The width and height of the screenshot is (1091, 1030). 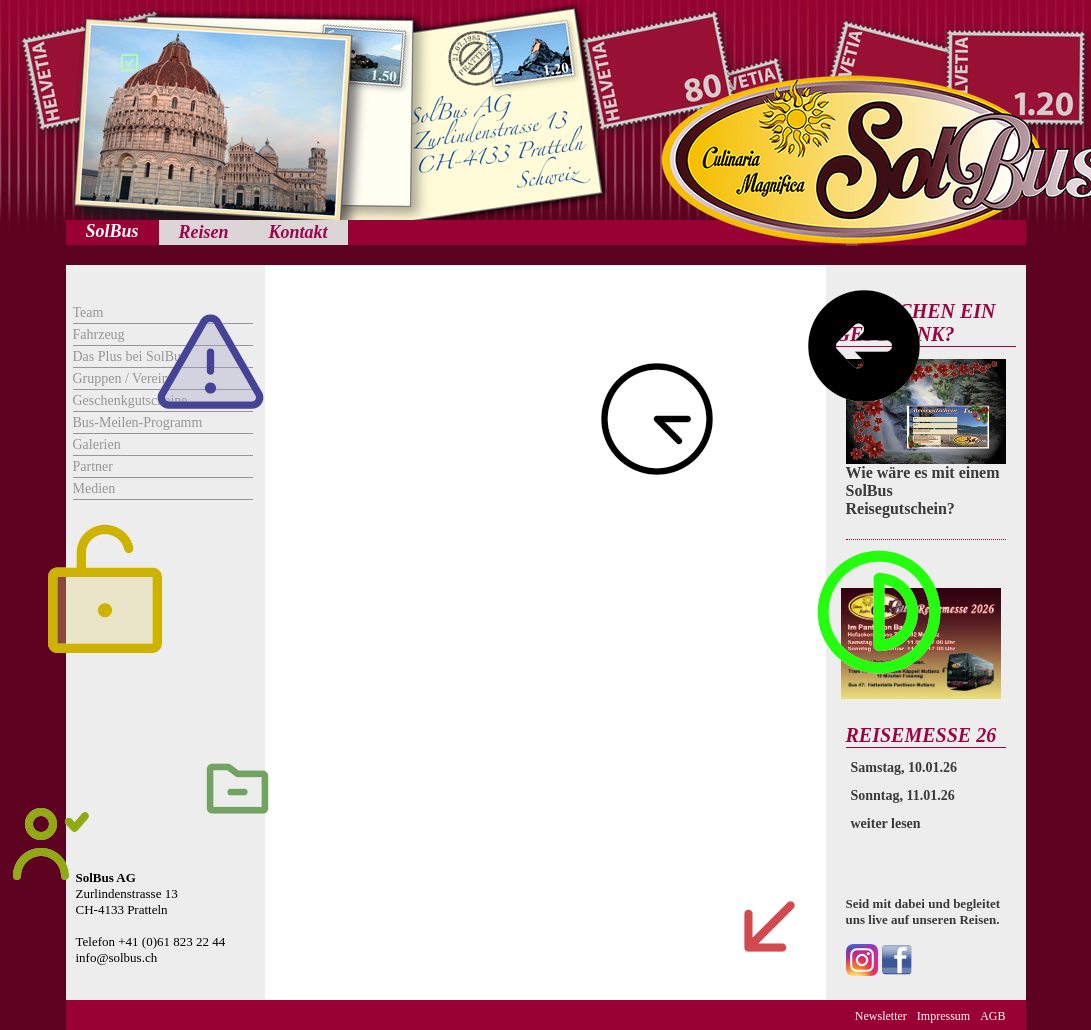 I want to click on view afternoon schedule or events, so click(x=657, y=419).